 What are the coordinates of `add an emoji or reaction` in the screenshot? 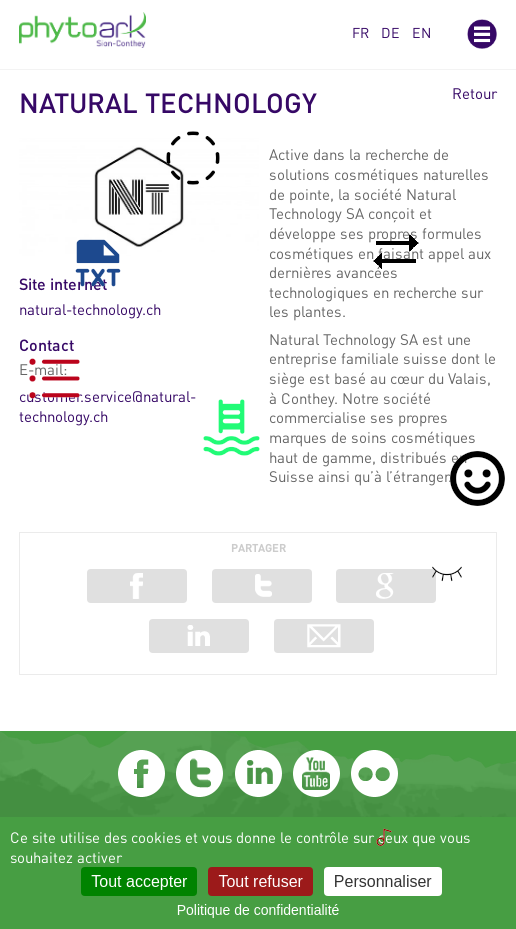 It's located at (477, 478).